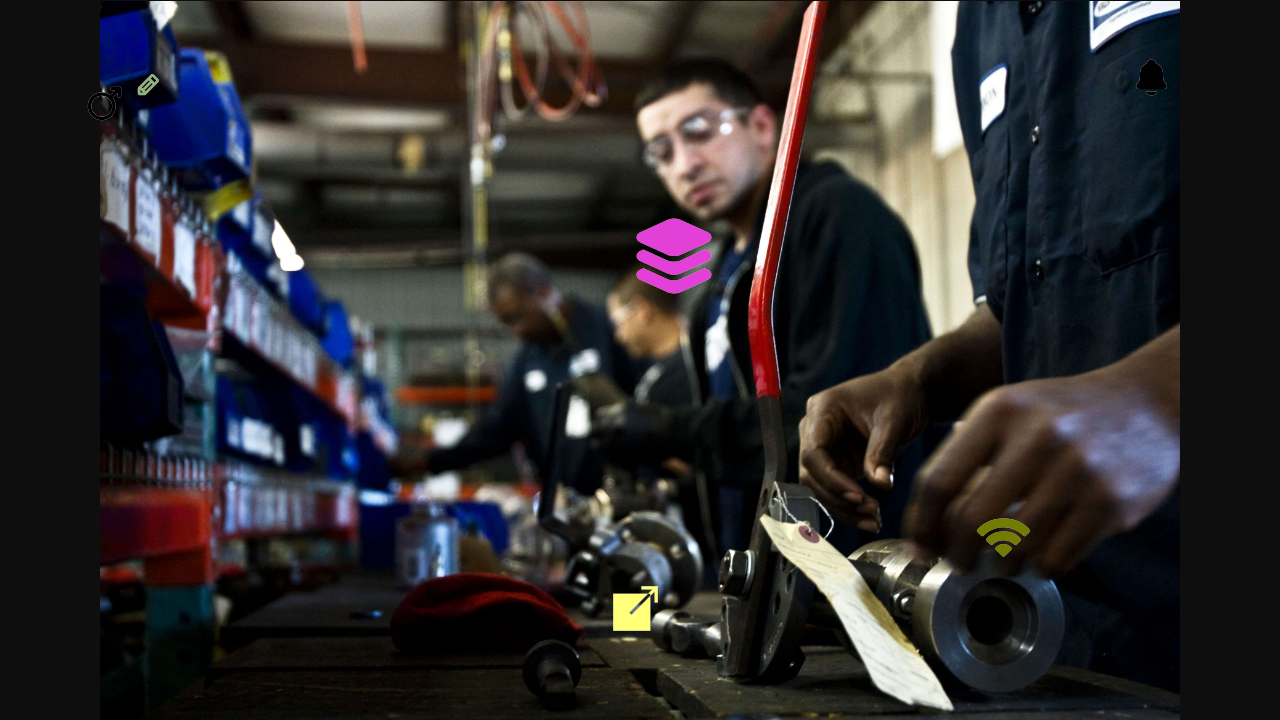  Describe the element at coordinates (148, 85) in the screenshot. I see `edit content or settings` at that location.